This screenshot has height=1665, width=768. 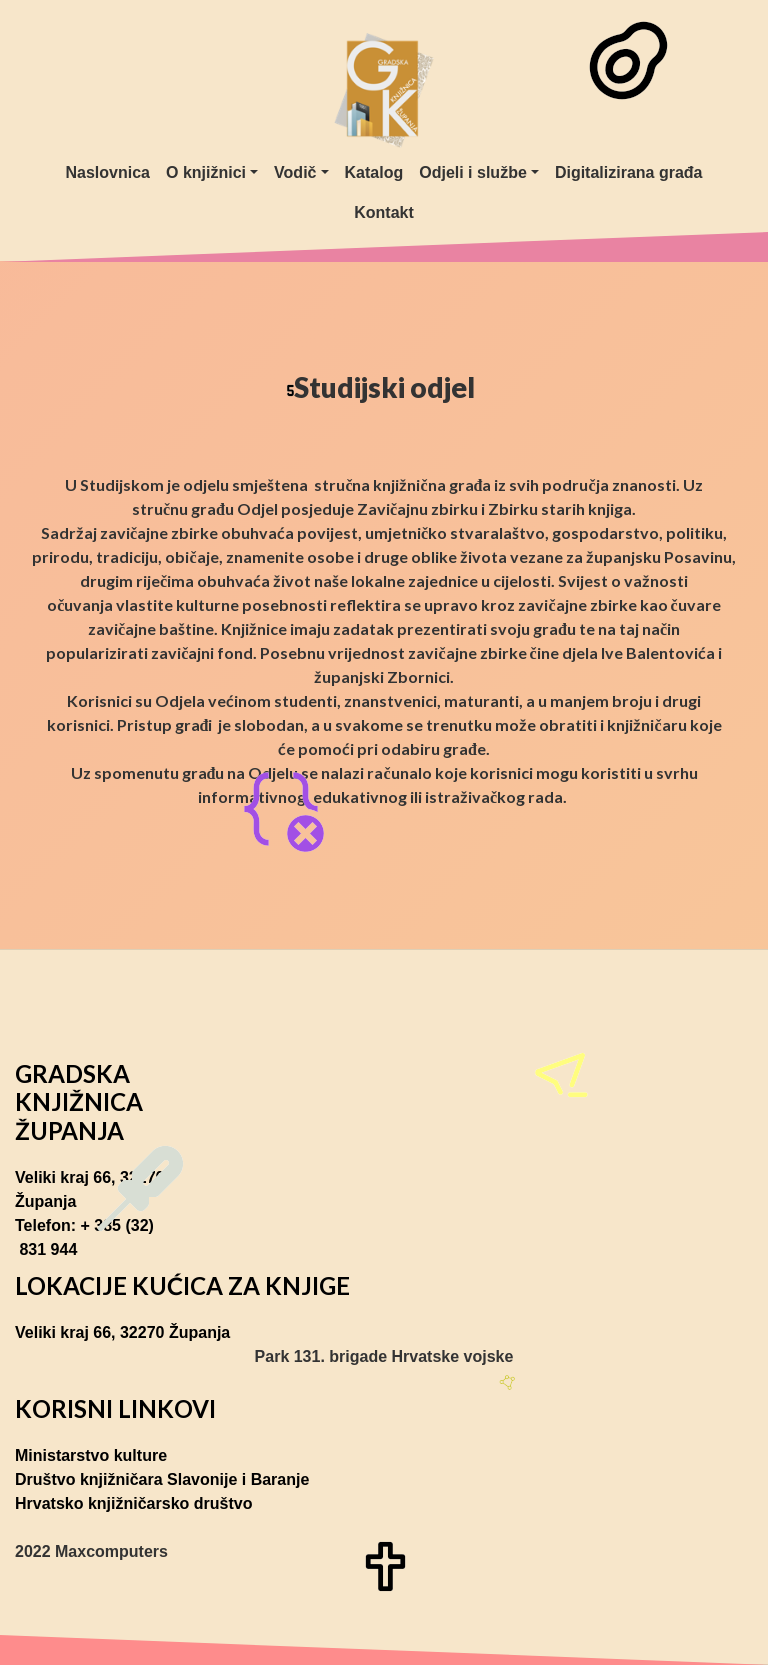 I want to click on remove a saved location, so click(x=560, y=1077).